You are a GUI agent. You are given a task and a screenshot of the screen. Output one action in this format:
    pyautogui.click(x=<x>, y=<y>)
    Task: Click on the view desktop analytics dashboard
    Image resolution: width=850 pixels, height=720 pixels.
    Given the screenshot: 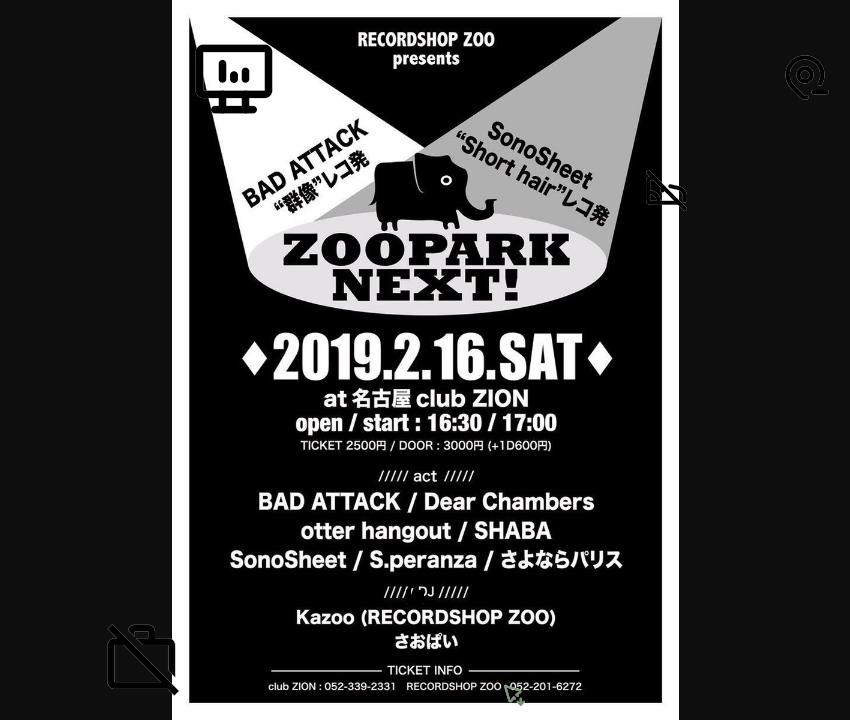 What is the action you would take?
    pyautogui.click(x=234, y=79)
    